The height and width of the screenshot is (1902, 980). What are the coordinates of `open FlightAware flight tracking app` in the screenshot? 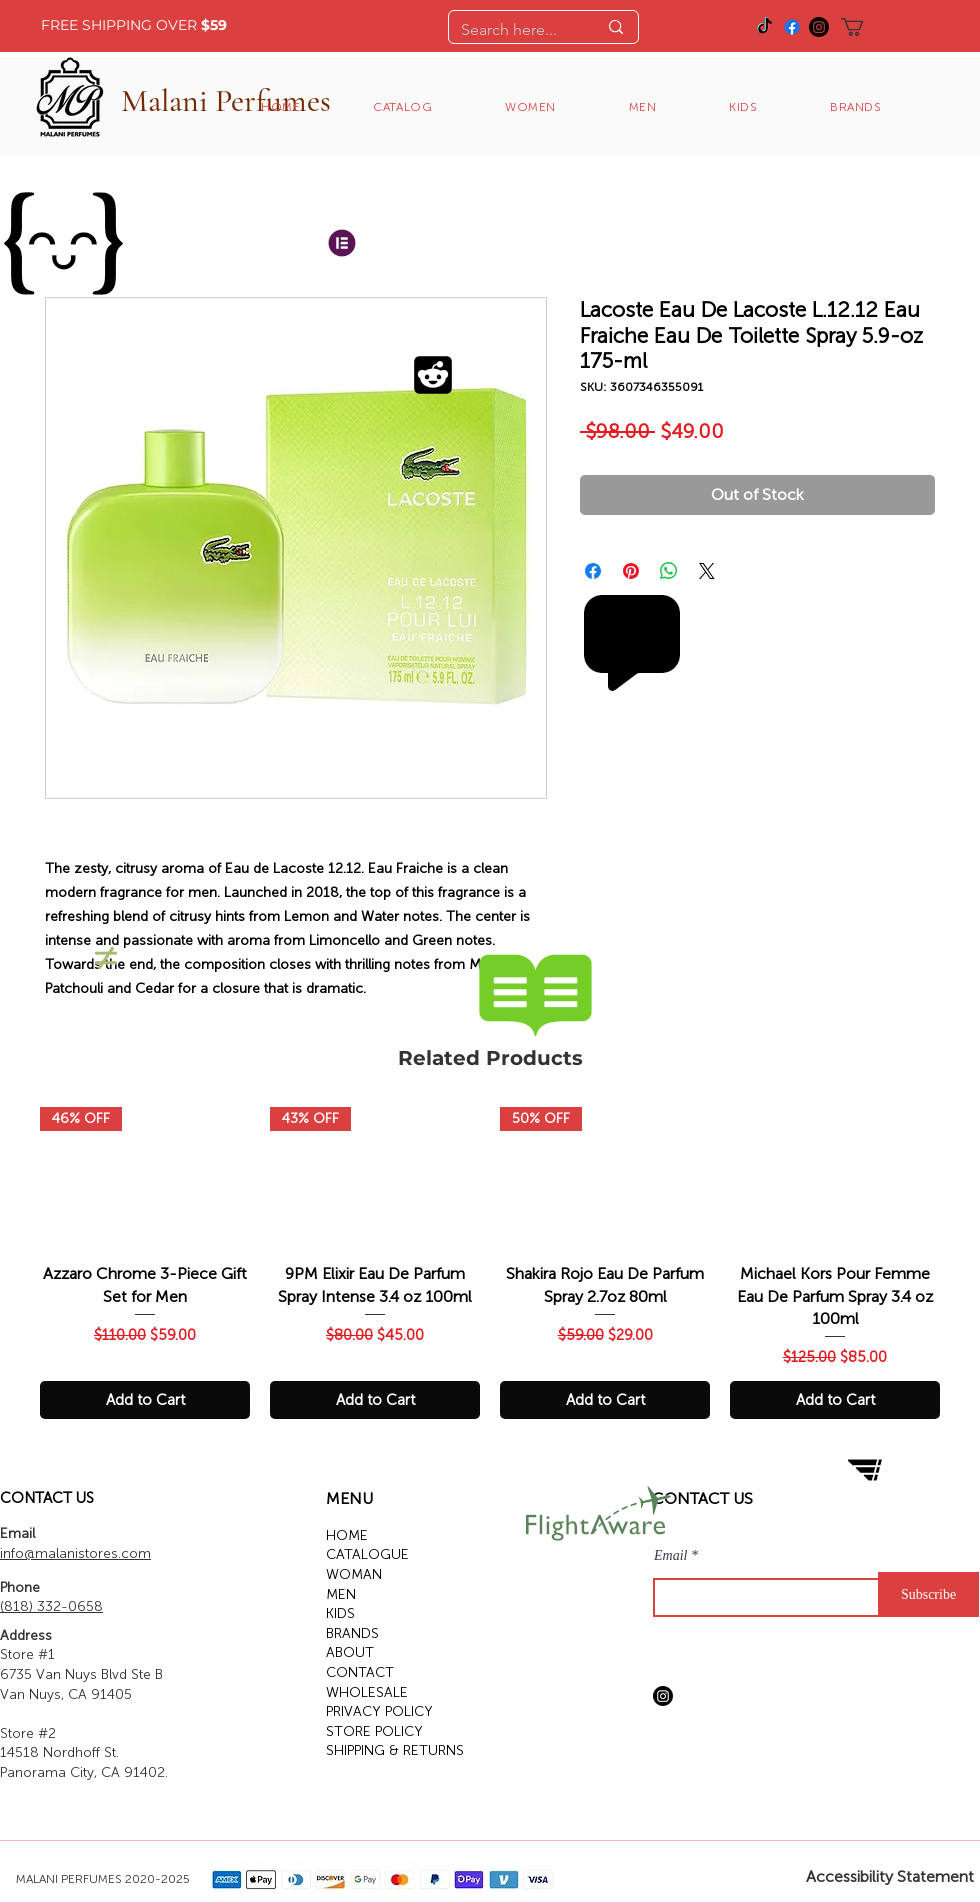 It's located at (598, 1513).